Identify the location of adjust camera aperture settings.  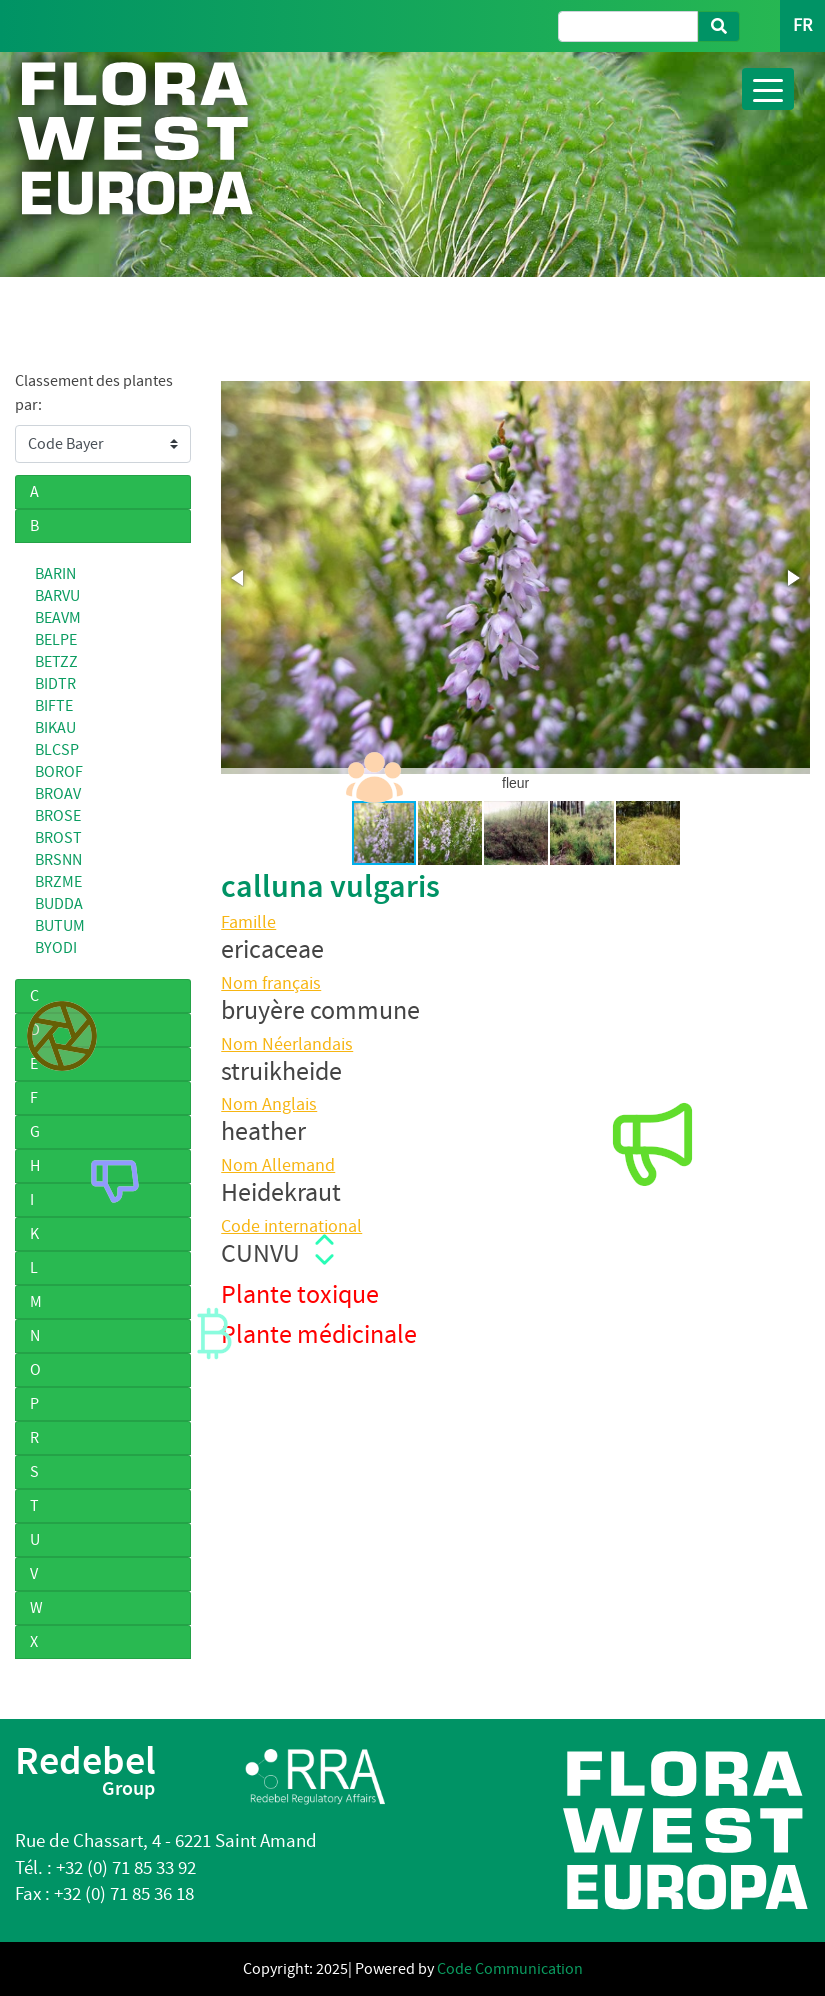
(62, 1036).